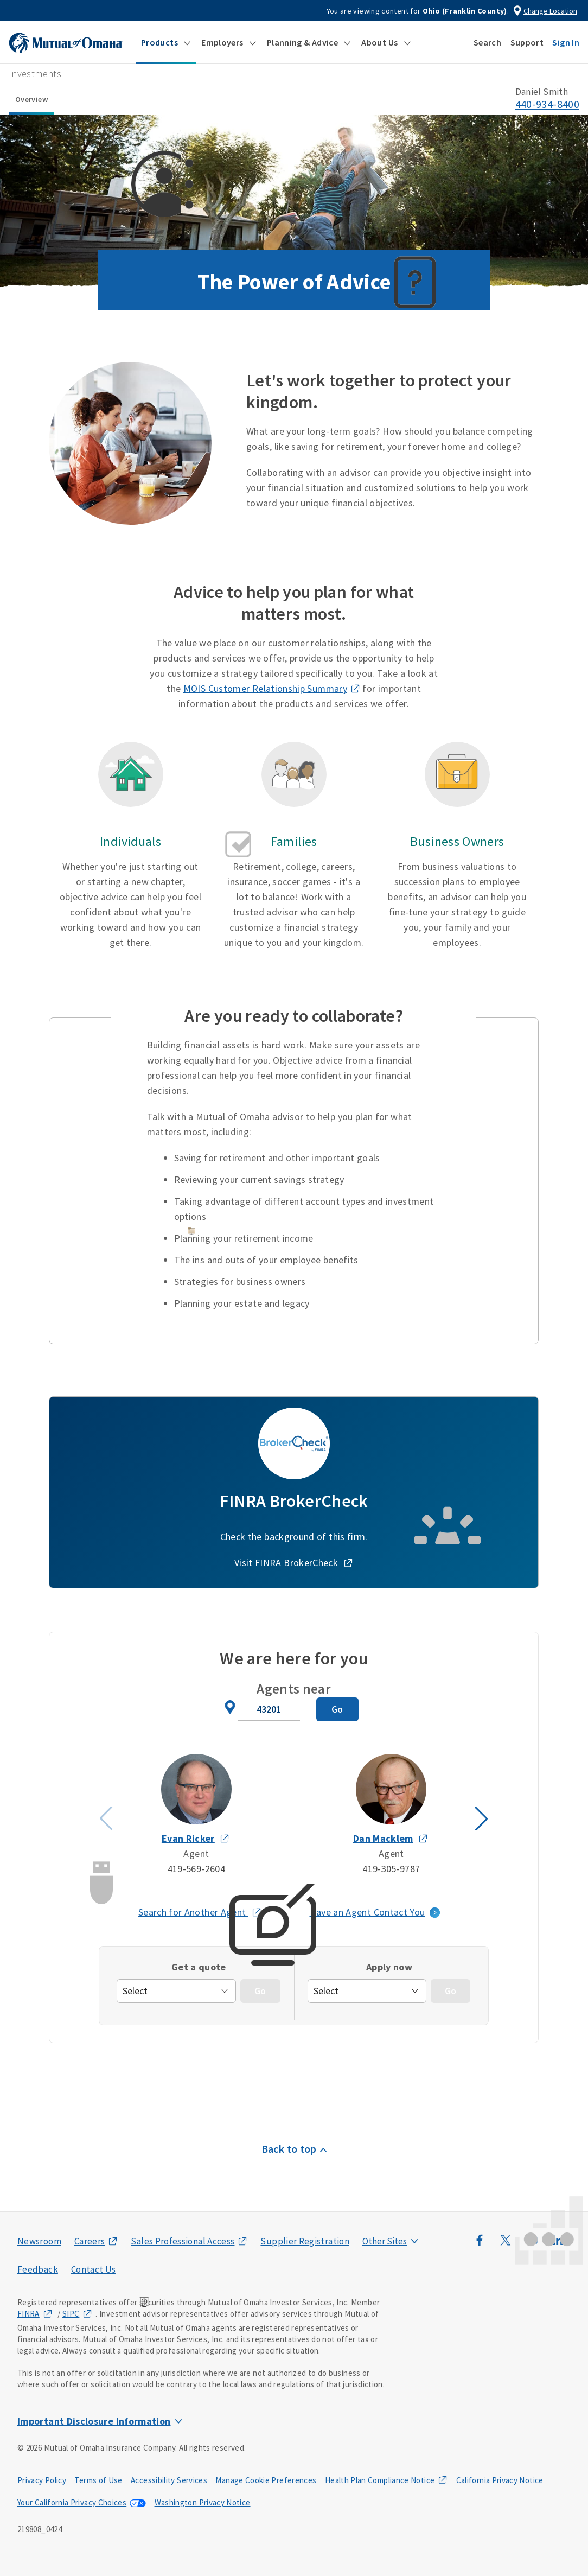 This screenshot has width=588, height=2576. Describe the element at coordinates (144, 2301) in the screenshot. I see `view graphics card information` at that location.